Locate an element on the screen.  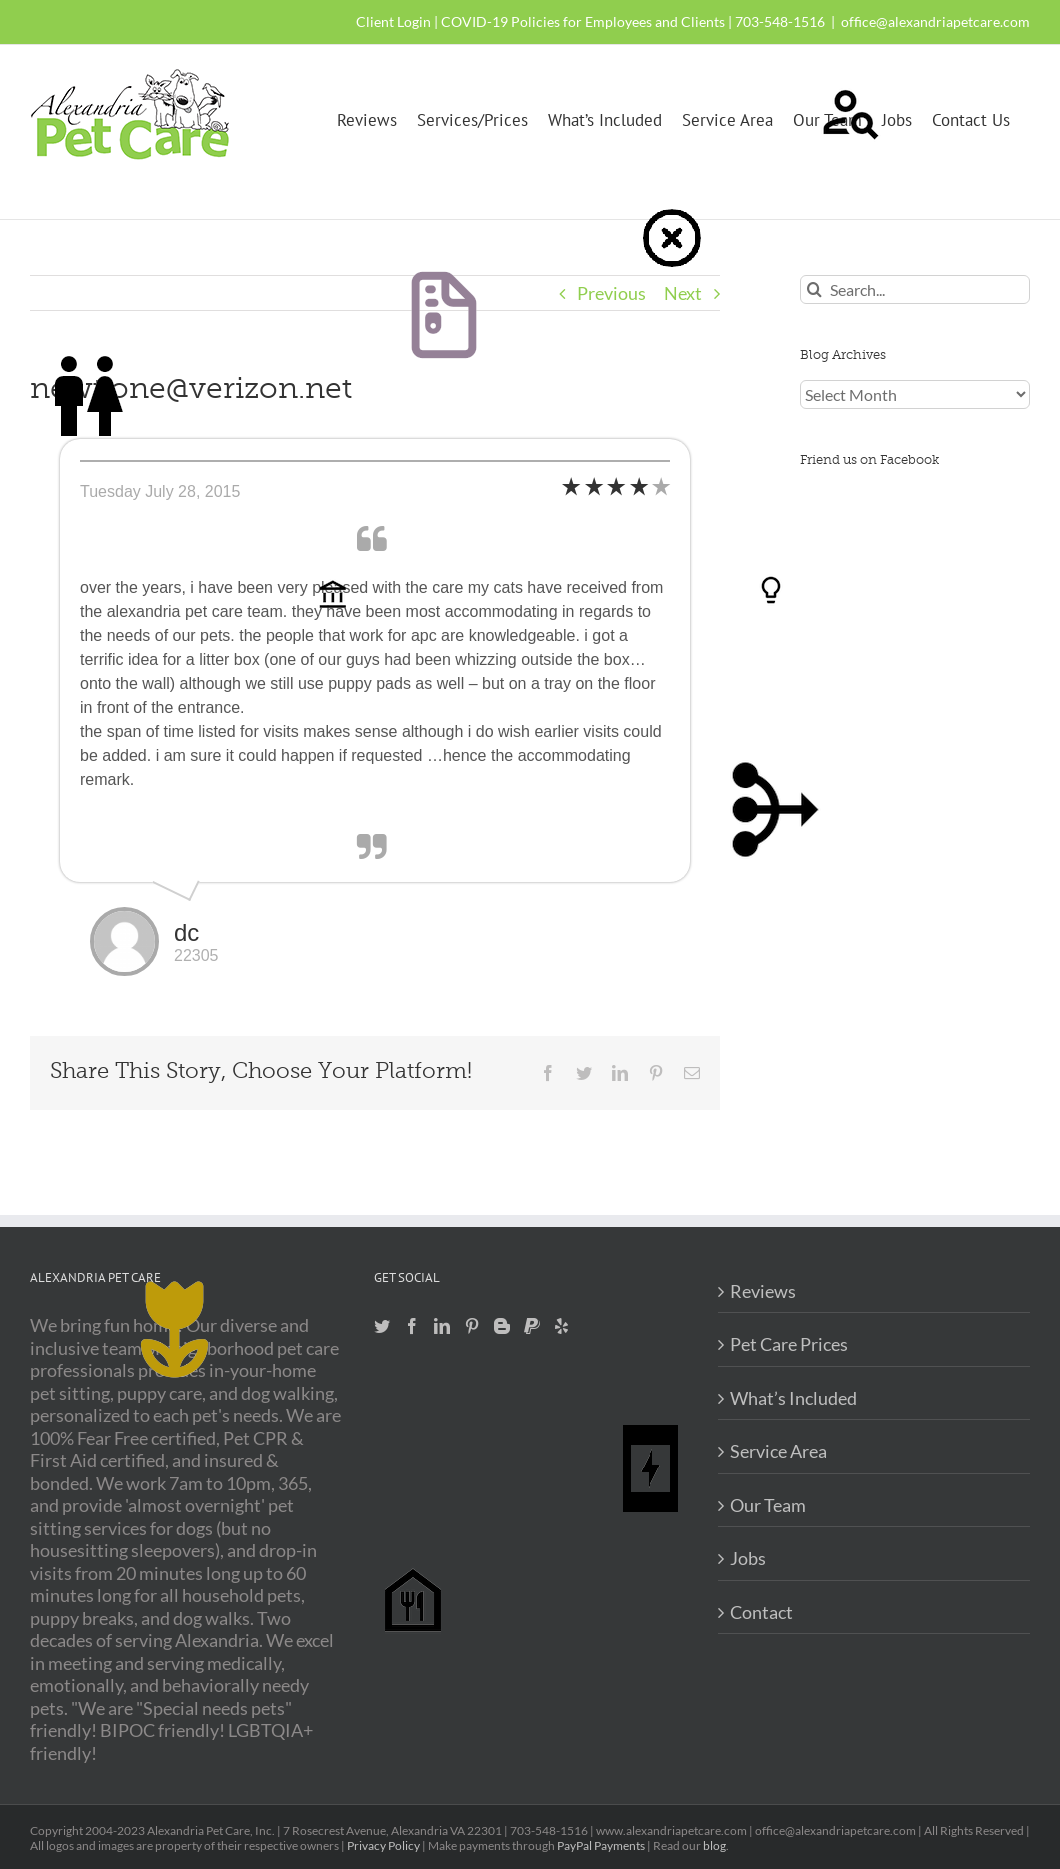
access banking or financial services is located at coordinates (333, 595).